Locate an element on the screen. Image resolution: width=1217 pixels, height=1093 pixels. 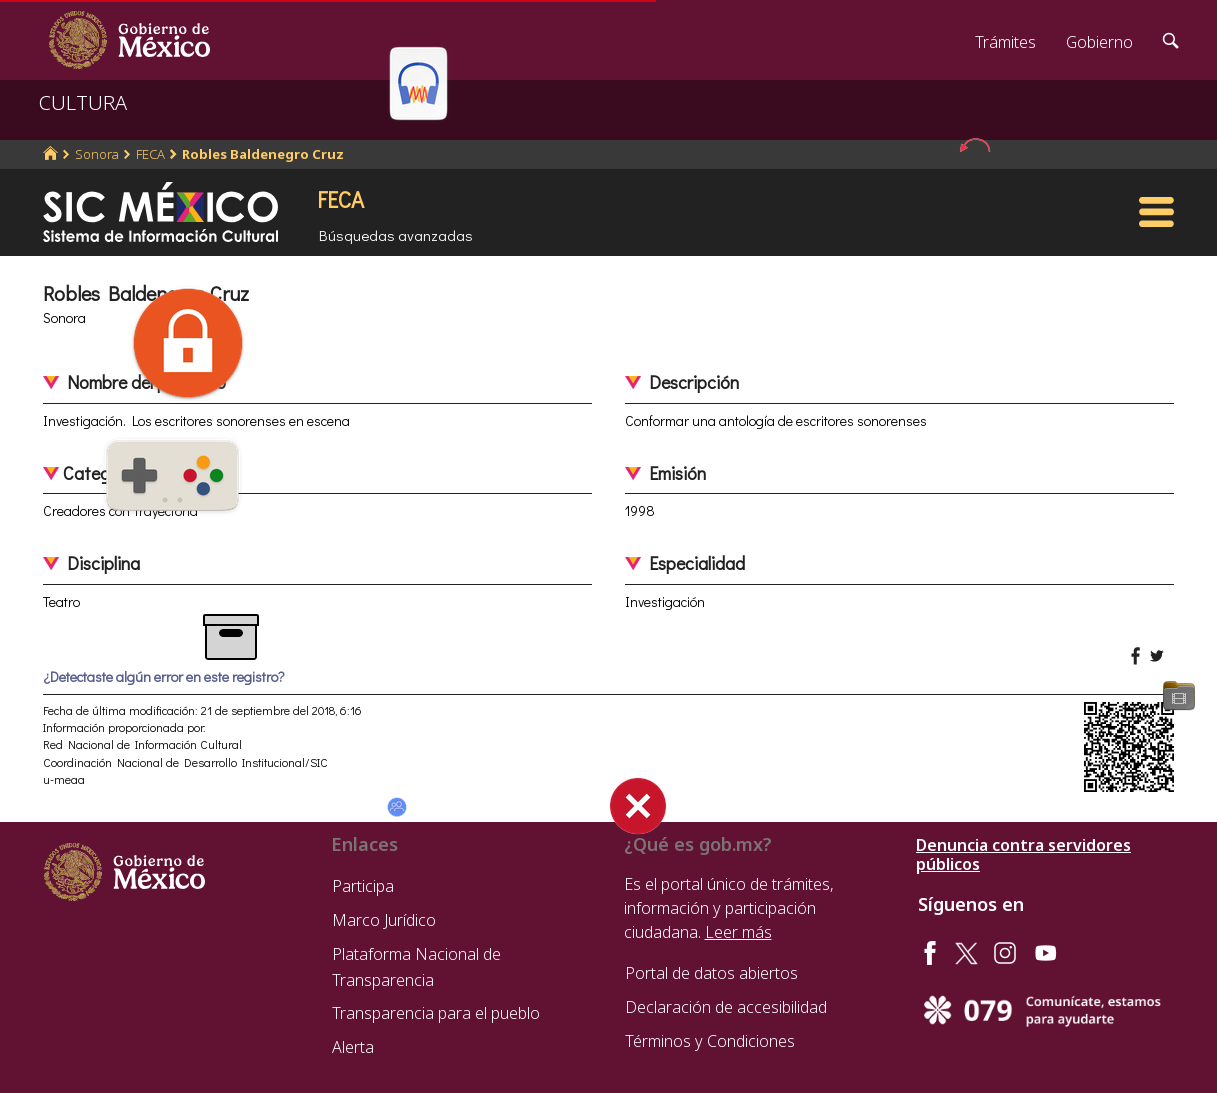
undo the last action is located at coordinates (975, 145).